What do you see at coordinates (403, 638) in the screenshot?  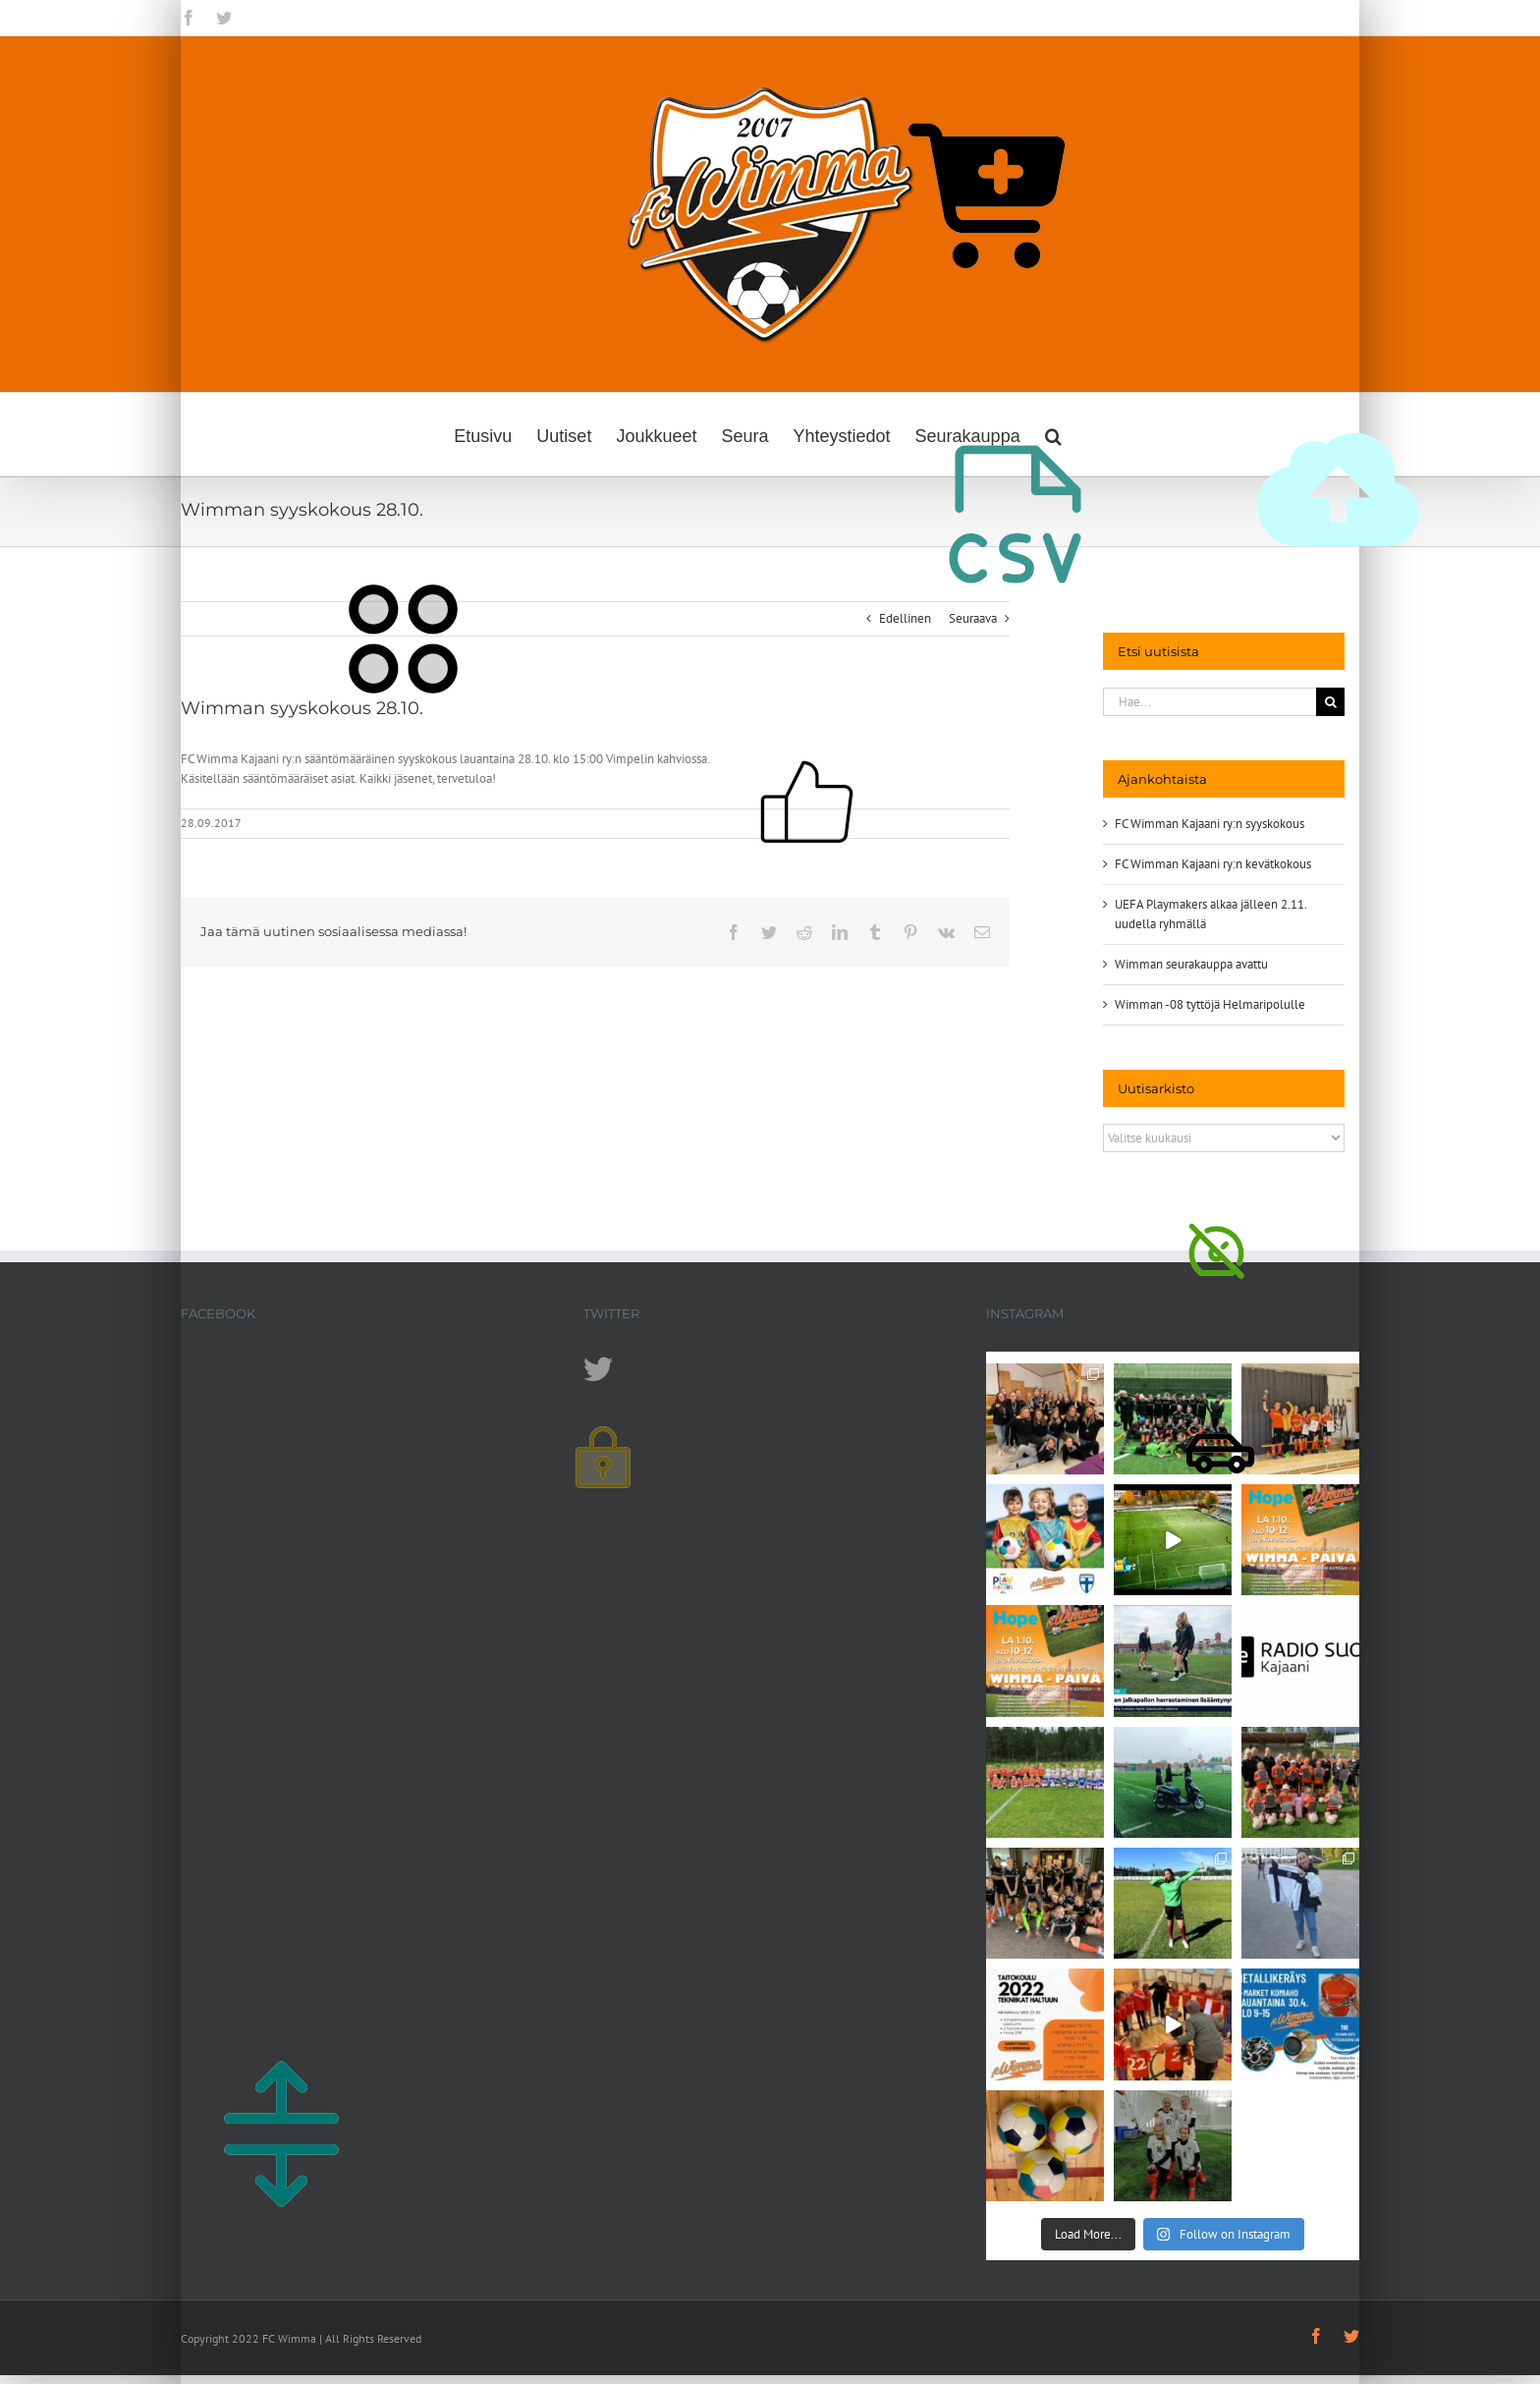 I see `open app grid or menu` at bounding box center [403, 638].